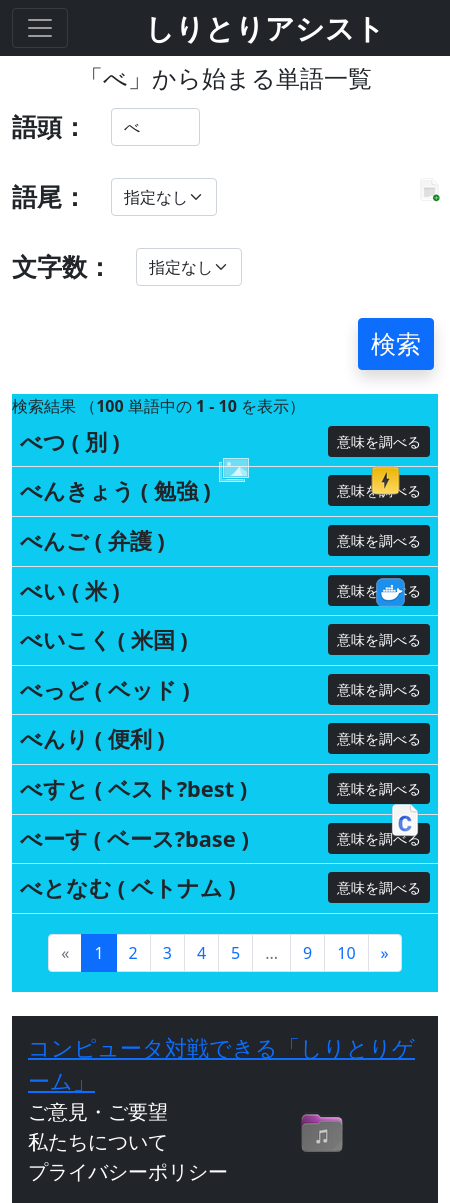 The width and height of the screenshot is (450, 1203). Describe the element at coordinates (322, 1133) in the screenshot. I see `open your music folder` at that location.